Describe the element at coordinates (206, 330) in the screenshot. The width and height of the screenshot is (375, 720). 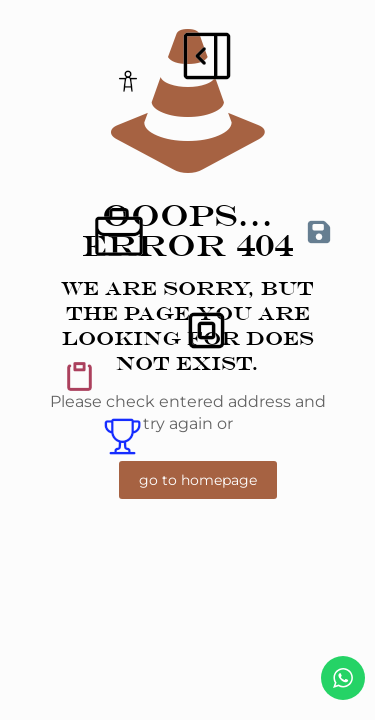
I see `nested container or frame element` at that location.